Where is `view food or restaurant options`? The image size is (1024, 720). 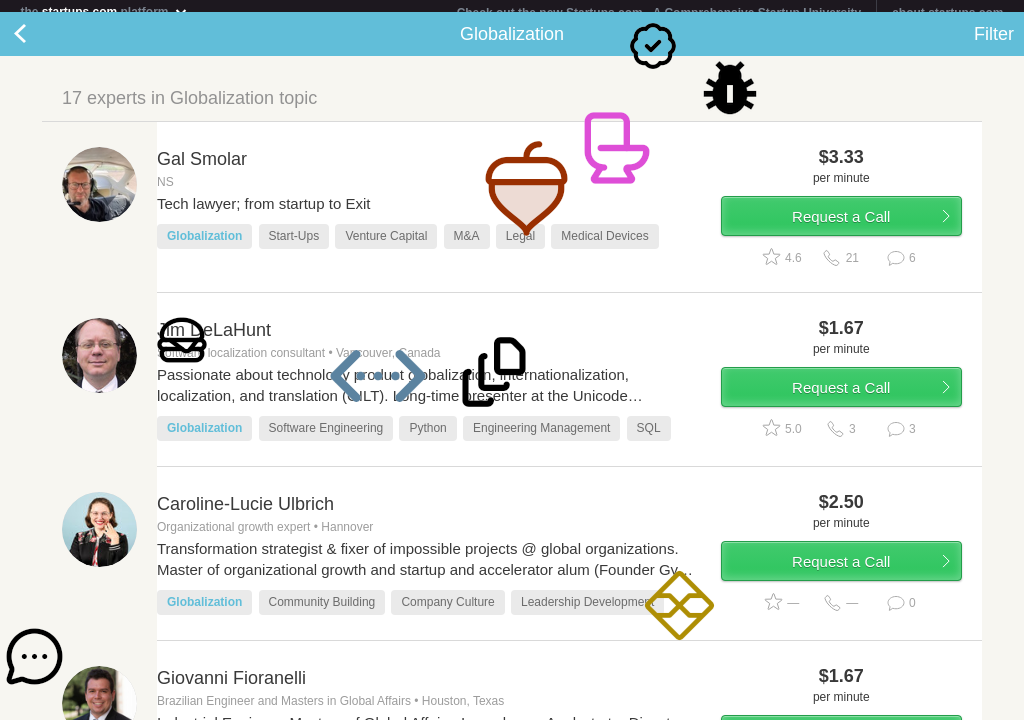 view food or restaurant options is located at coordinates (182, 340).